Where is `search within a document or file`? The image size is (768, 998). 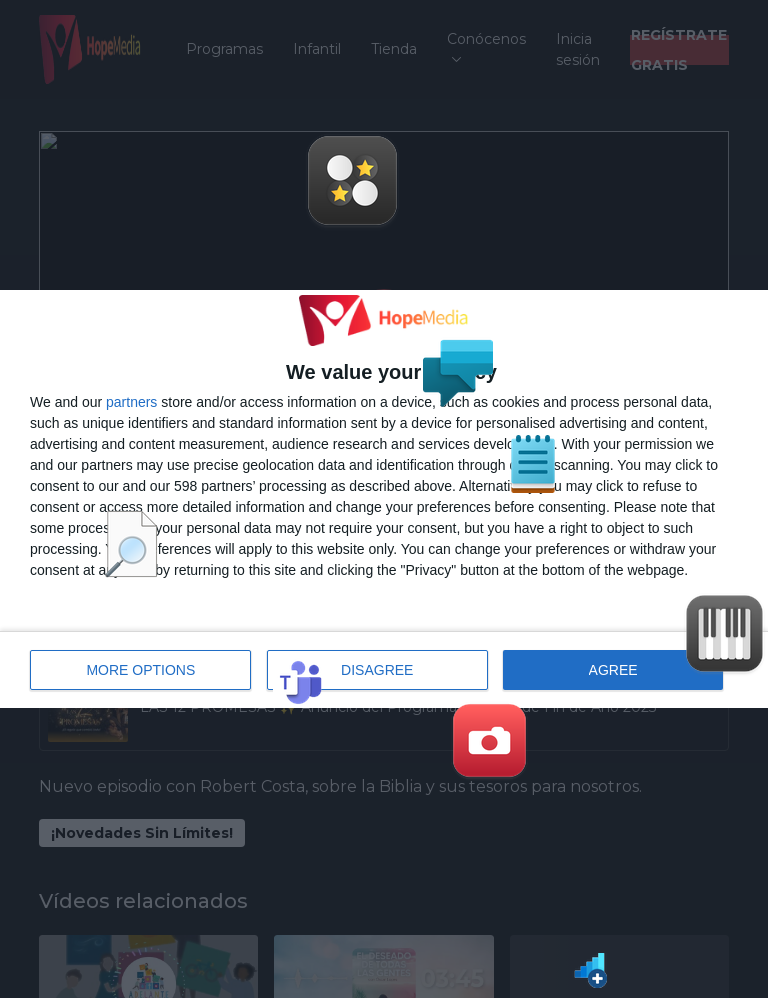 search within a document or file is located at coordinates (132, 544).